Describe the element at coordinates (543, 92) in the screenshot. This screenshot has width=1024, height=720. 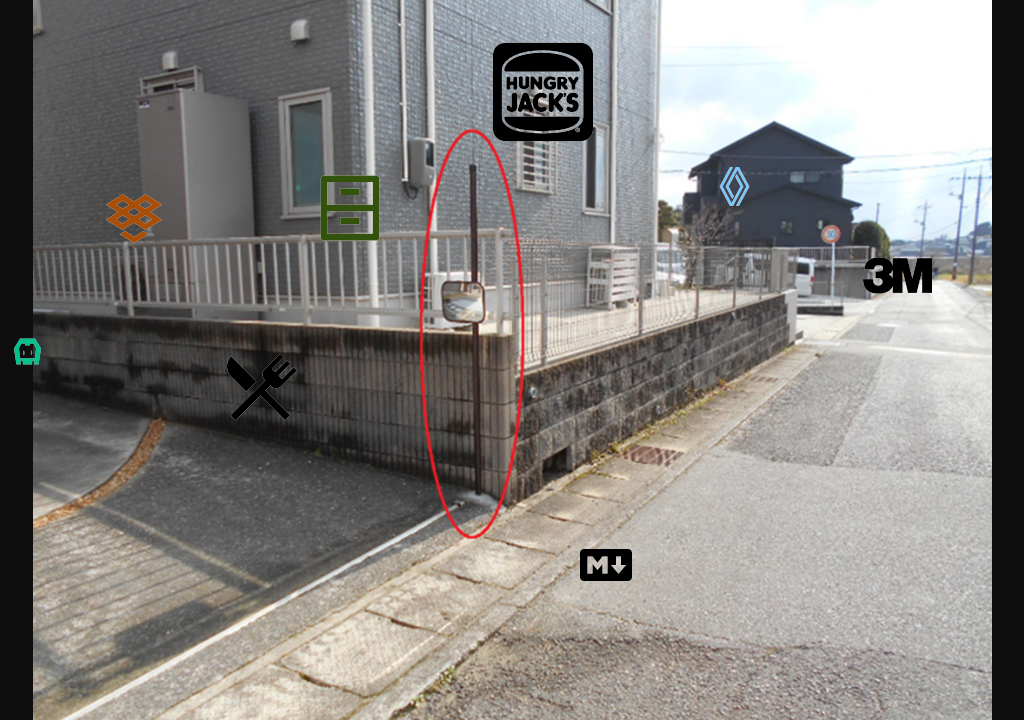
I see `open the Hungry Jack's app` at that location.